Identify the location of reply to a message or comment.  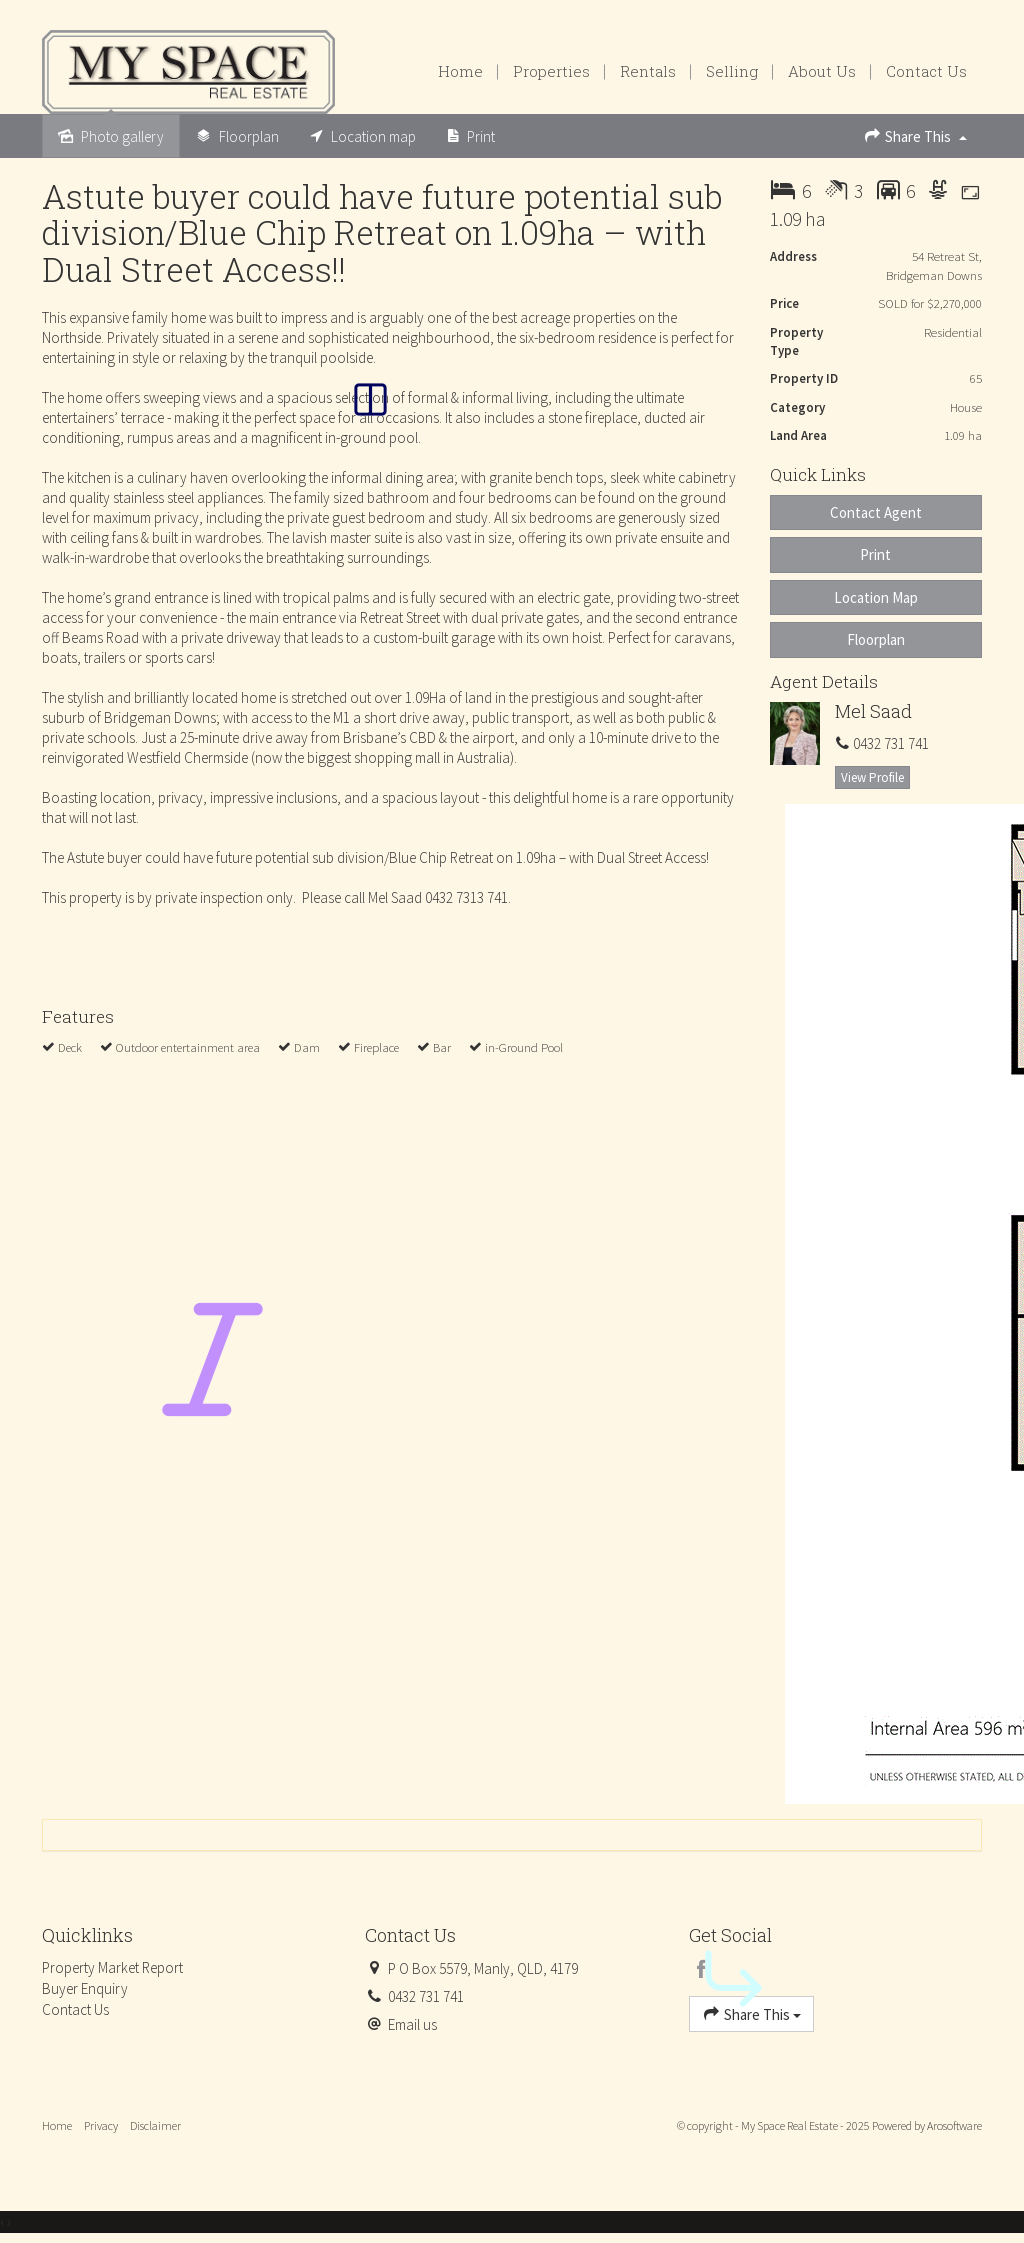
(733, 1978).